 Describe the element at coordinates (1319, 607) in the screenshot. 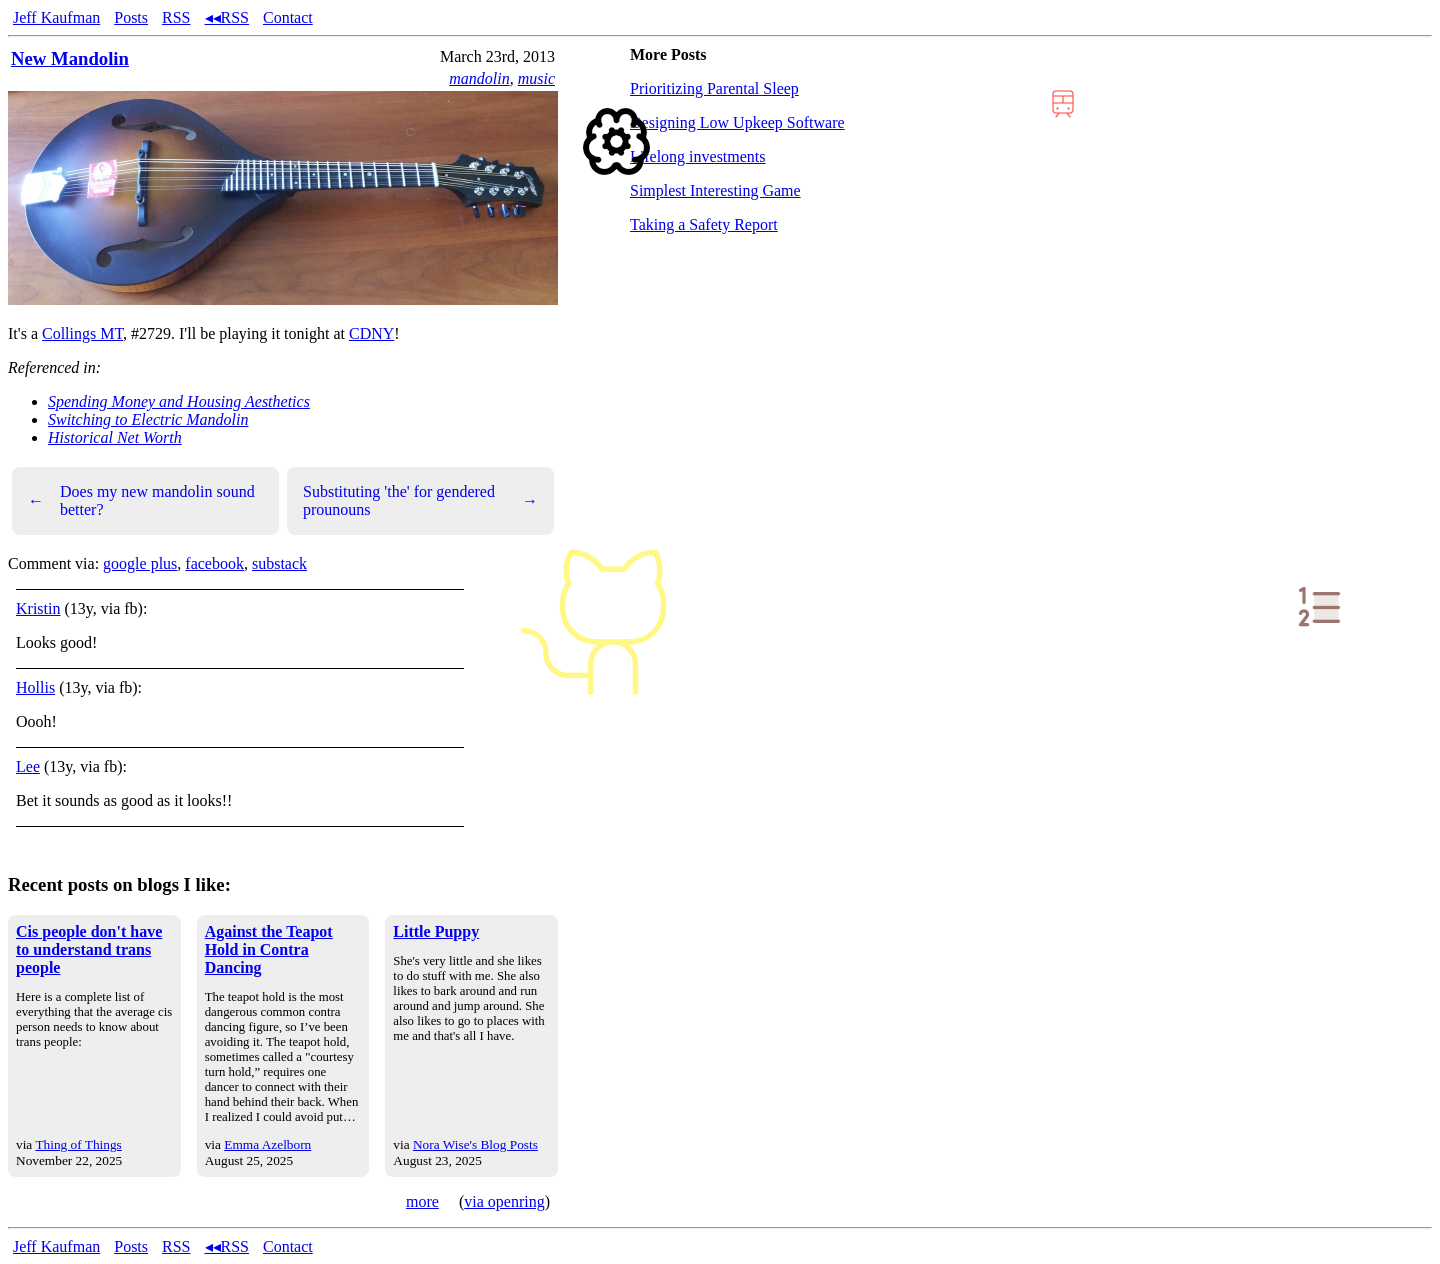

I see `create a numbered list` at that location.